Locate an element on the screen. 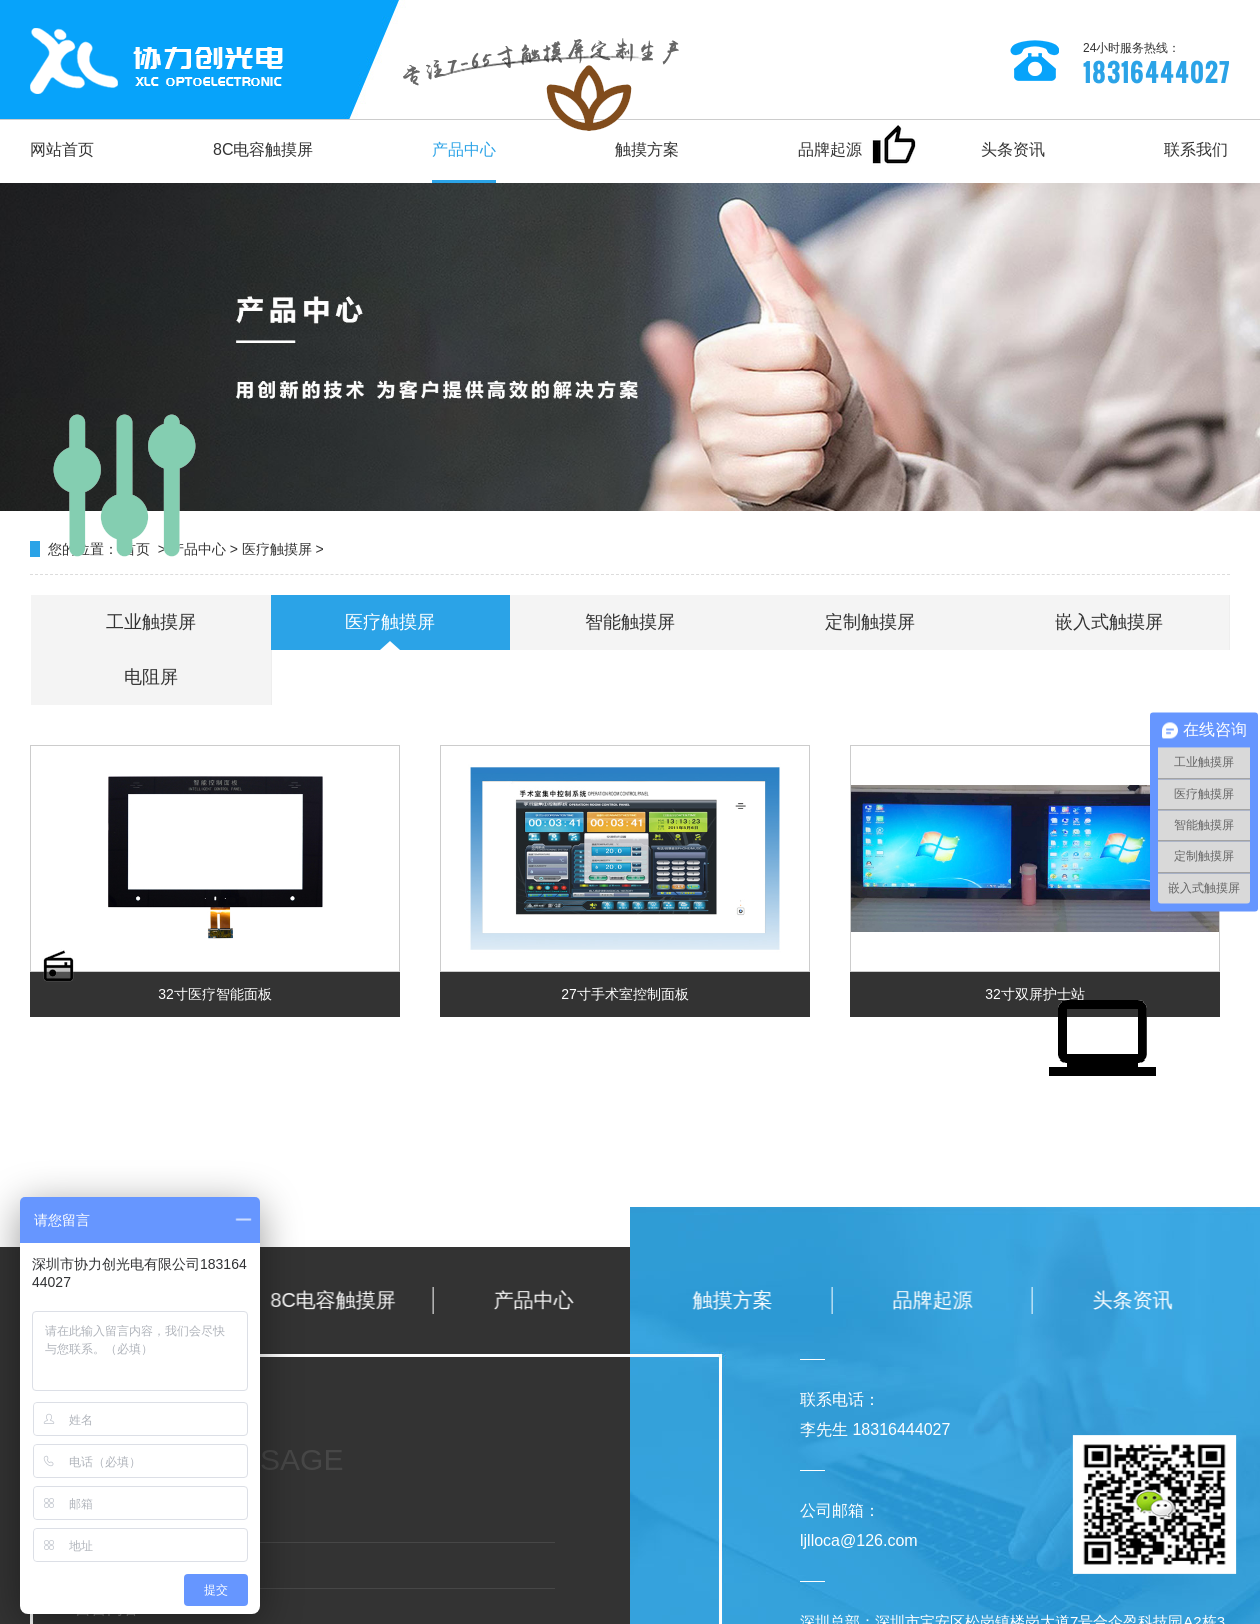  access radio or audio streaming is located at coordinates (58, 966).